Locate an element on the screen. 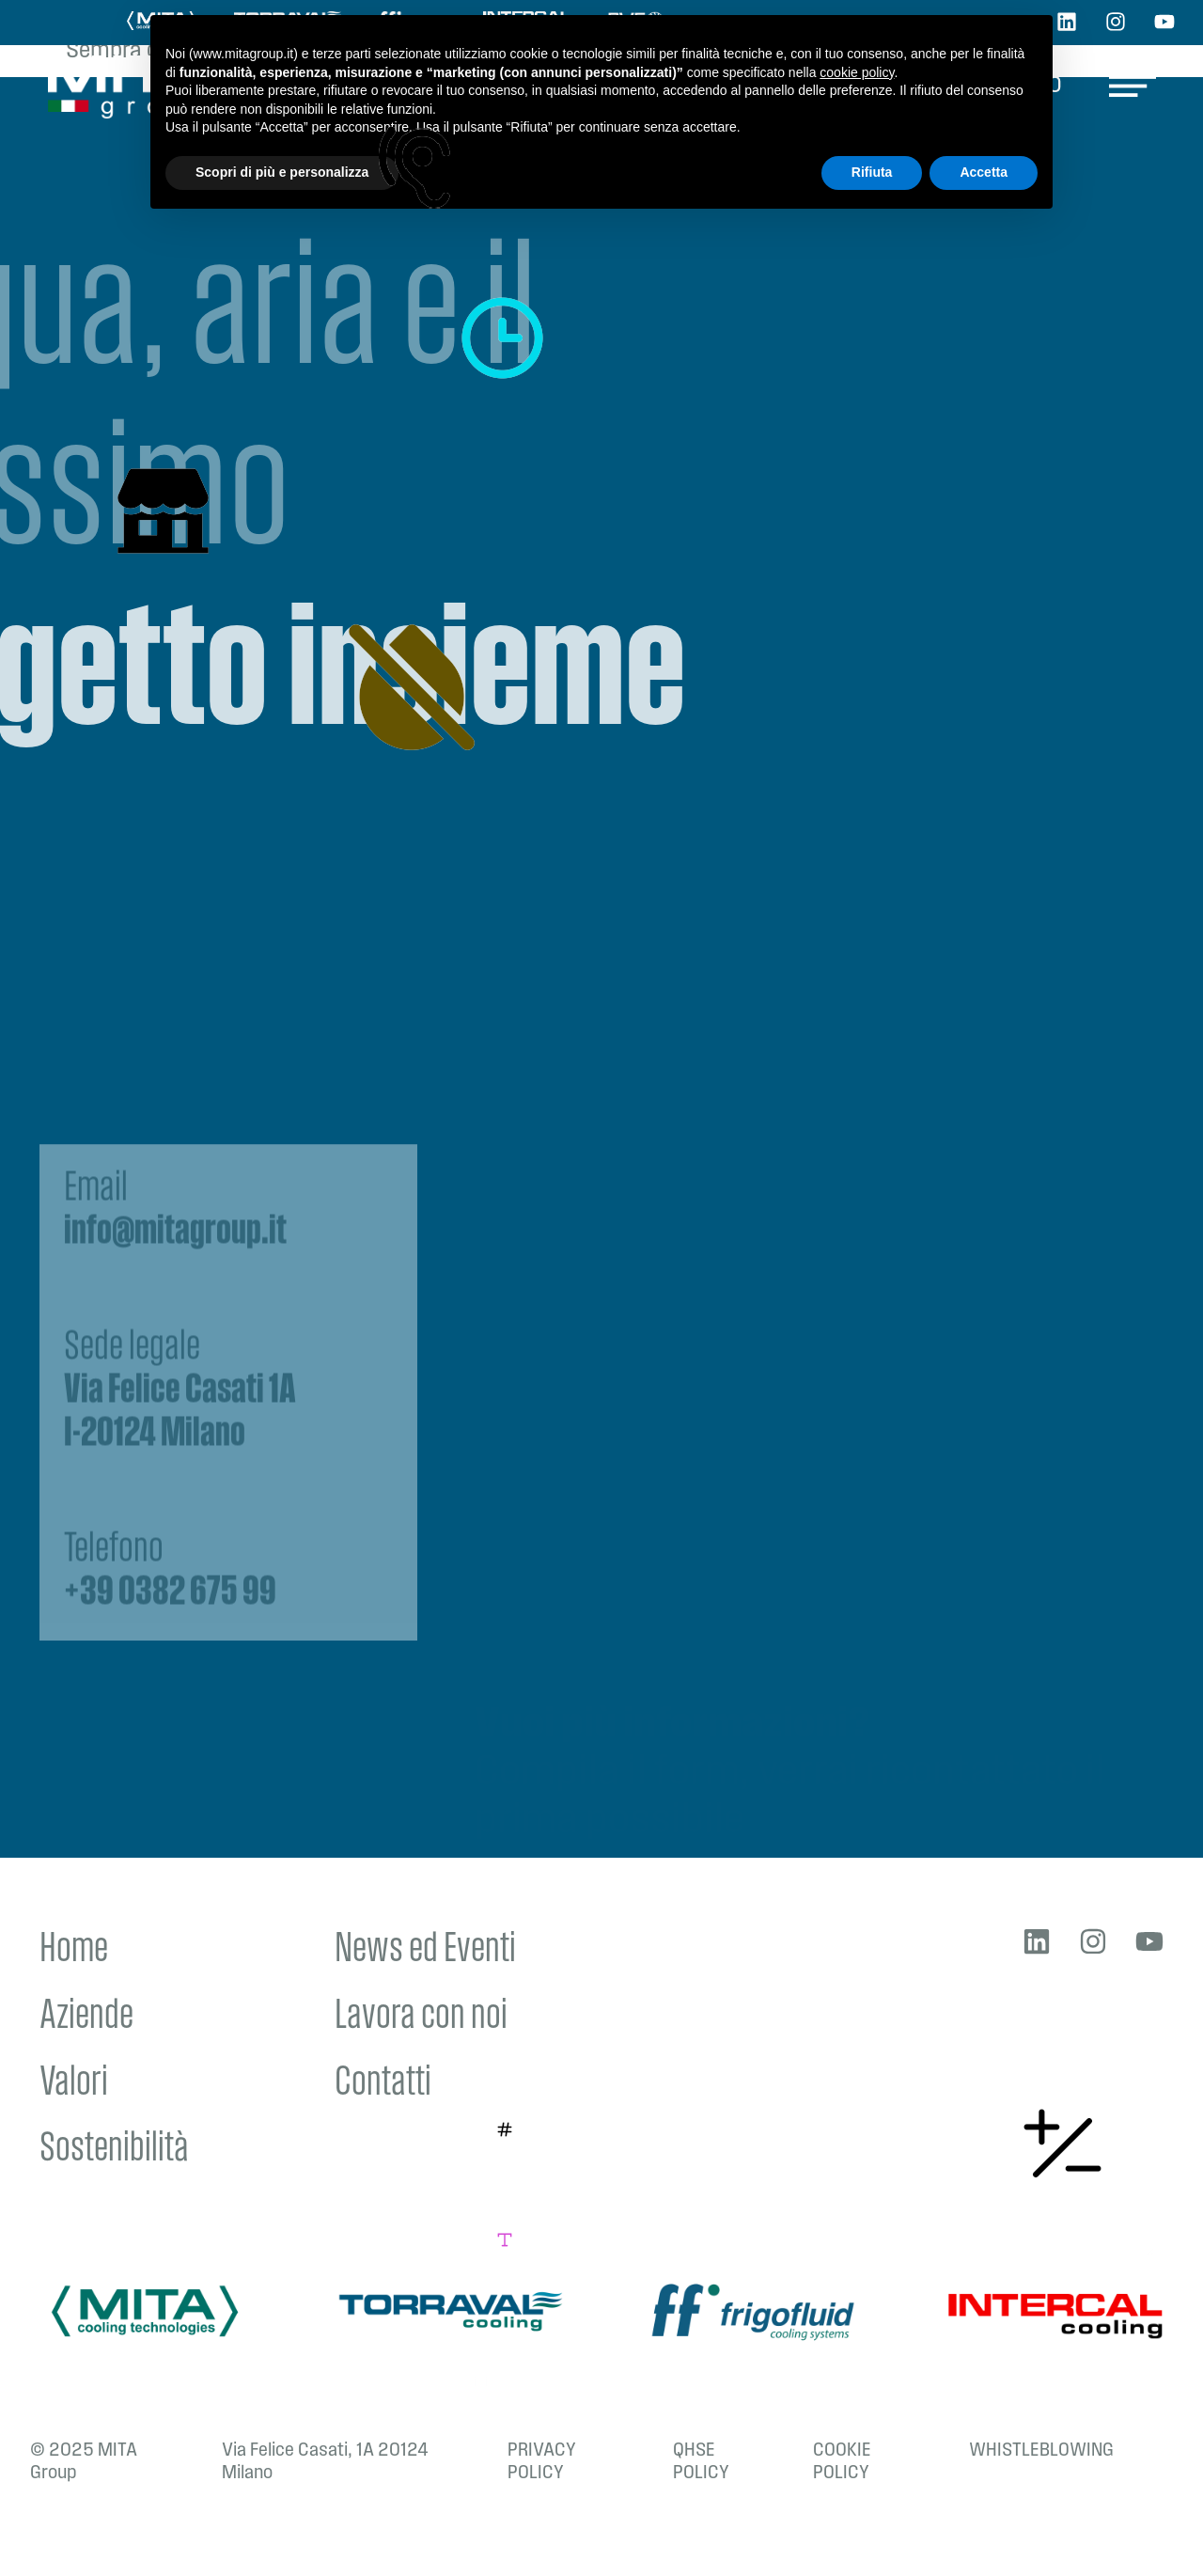 The height and width of the screenshot is (2576, 1203). access hearing or audio accessibility settings is located at coordinates (414, 168).